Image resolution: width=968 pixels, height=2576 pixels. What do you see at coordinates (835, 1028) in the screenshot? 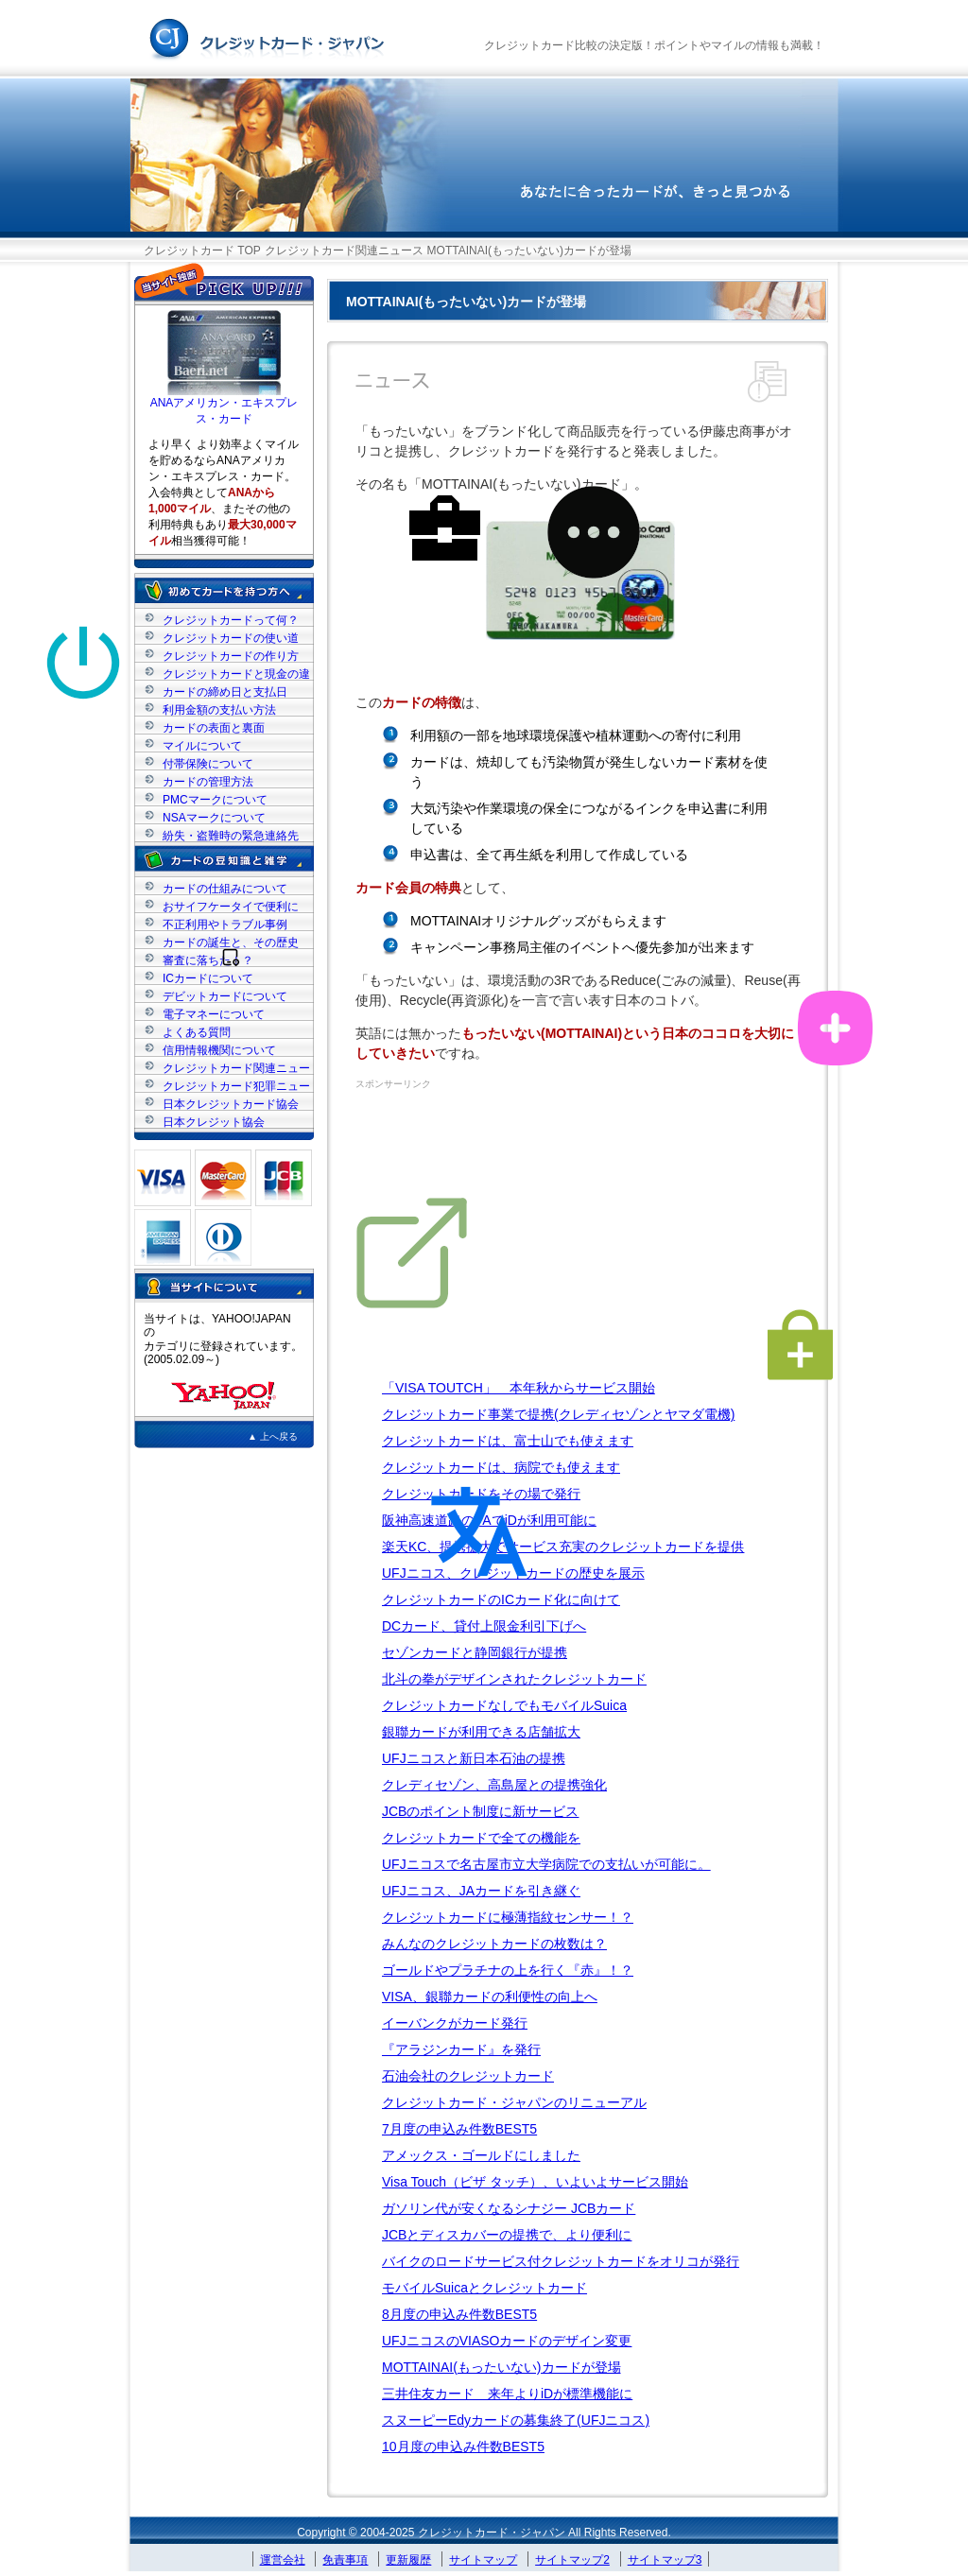
I see `add a new item` at bounding box center [835, 1028].